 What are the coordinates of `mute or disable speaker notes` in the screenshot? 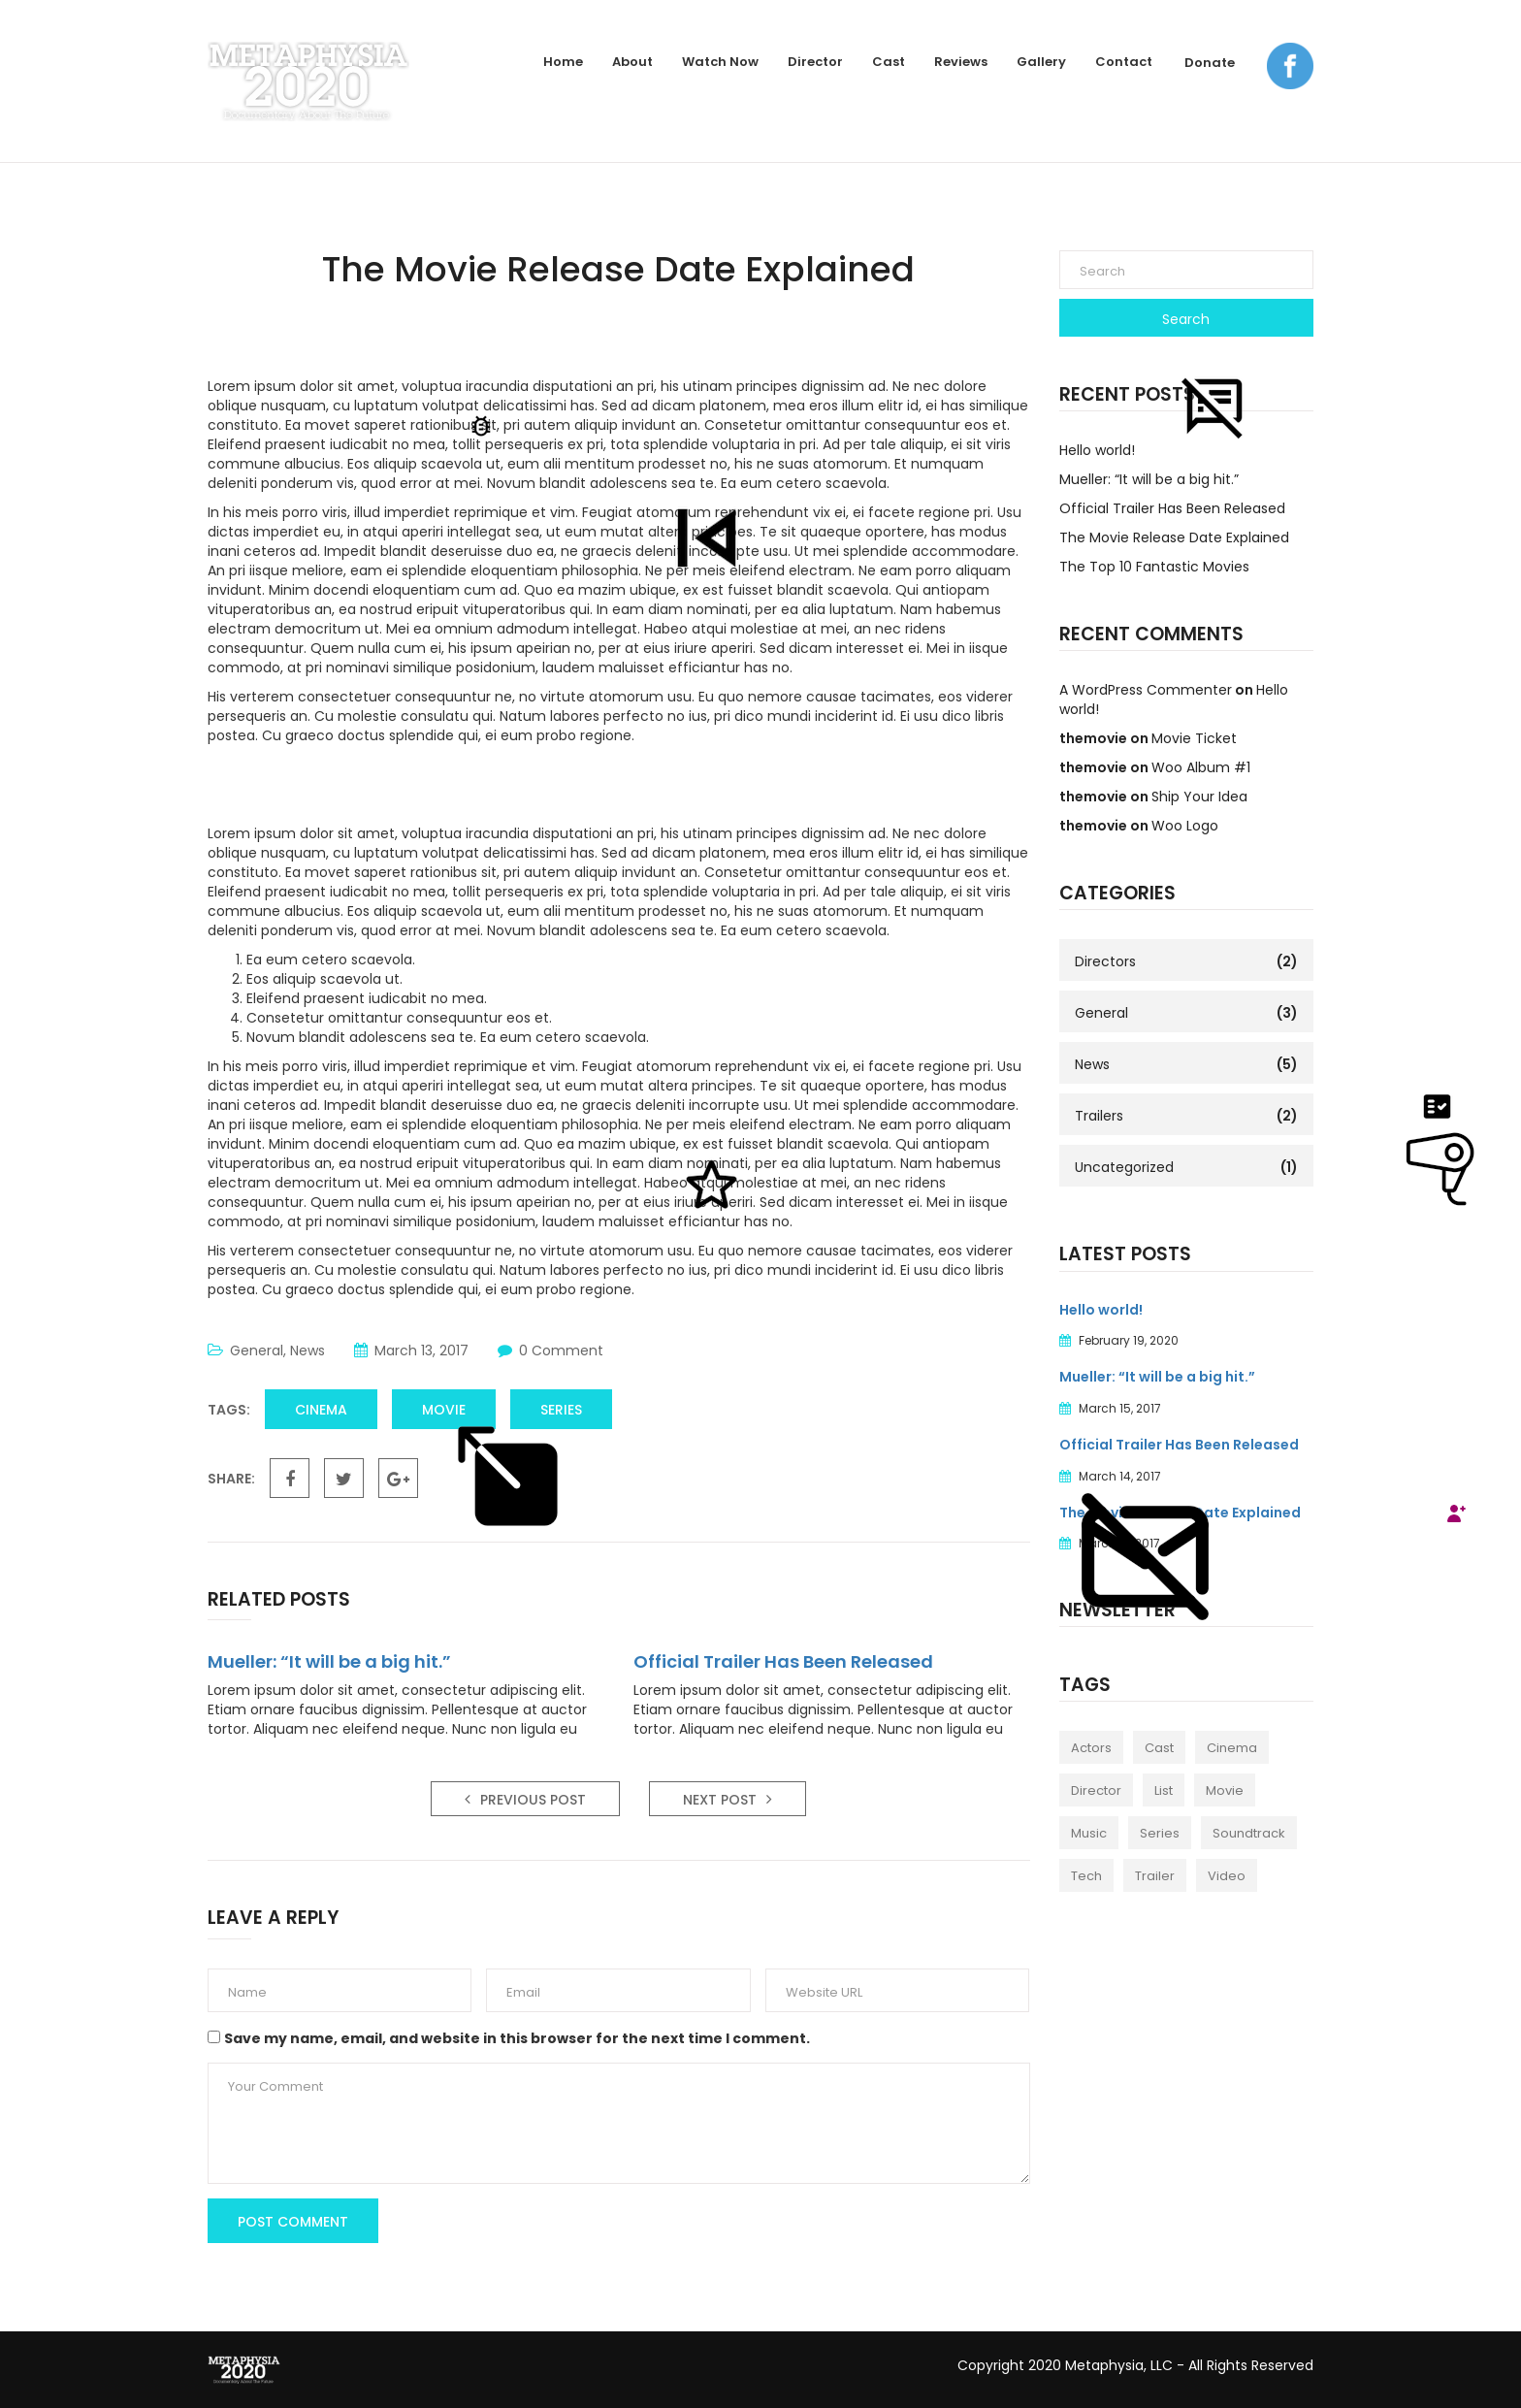 It's located at (1214, 407).